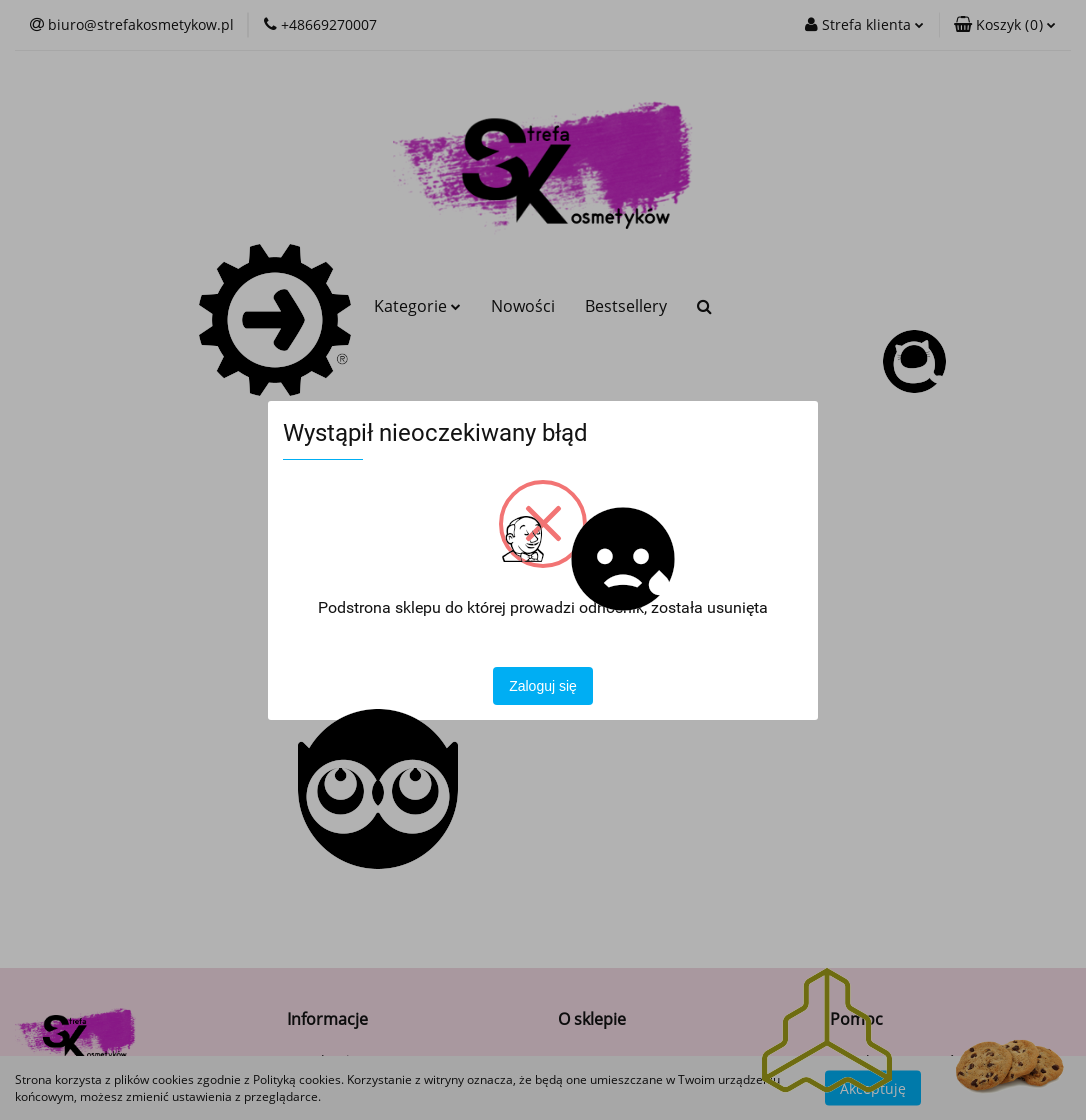 The image size is (1086, 1120). Describe the element at coordinates (523, 539) in the screenshot. I see `jenkins CI/CD automation server logo` at that location.